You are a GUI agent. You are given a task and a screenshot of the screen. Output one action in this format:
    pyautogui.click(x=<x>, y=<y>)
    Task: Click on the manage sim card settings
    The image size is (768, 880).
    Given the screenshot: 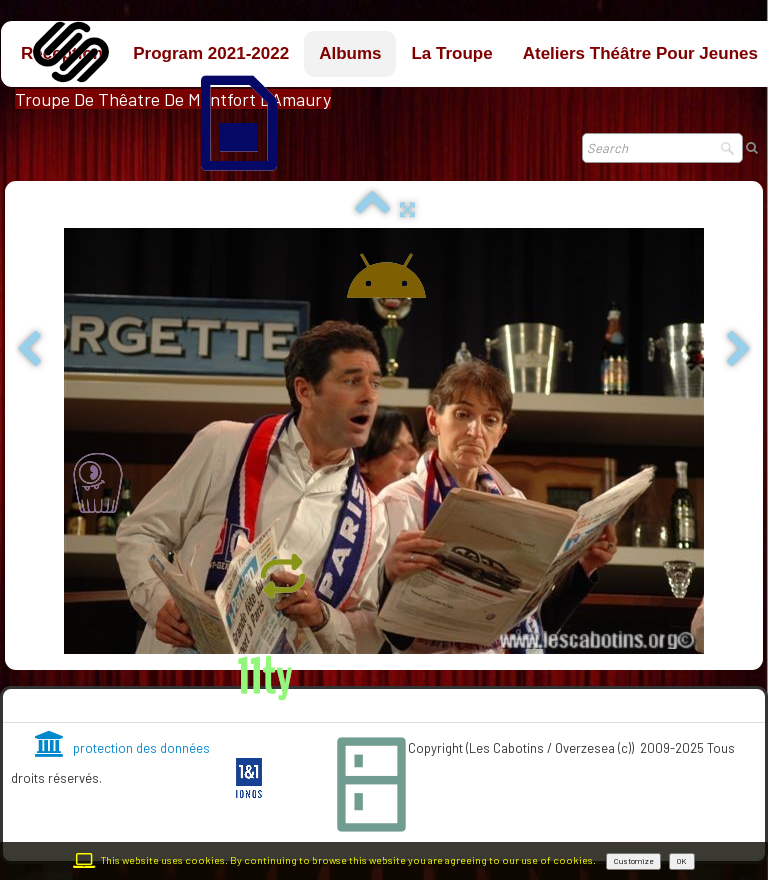 What is the action you would take?
    pyautogui.click(x=239, y=123)
    